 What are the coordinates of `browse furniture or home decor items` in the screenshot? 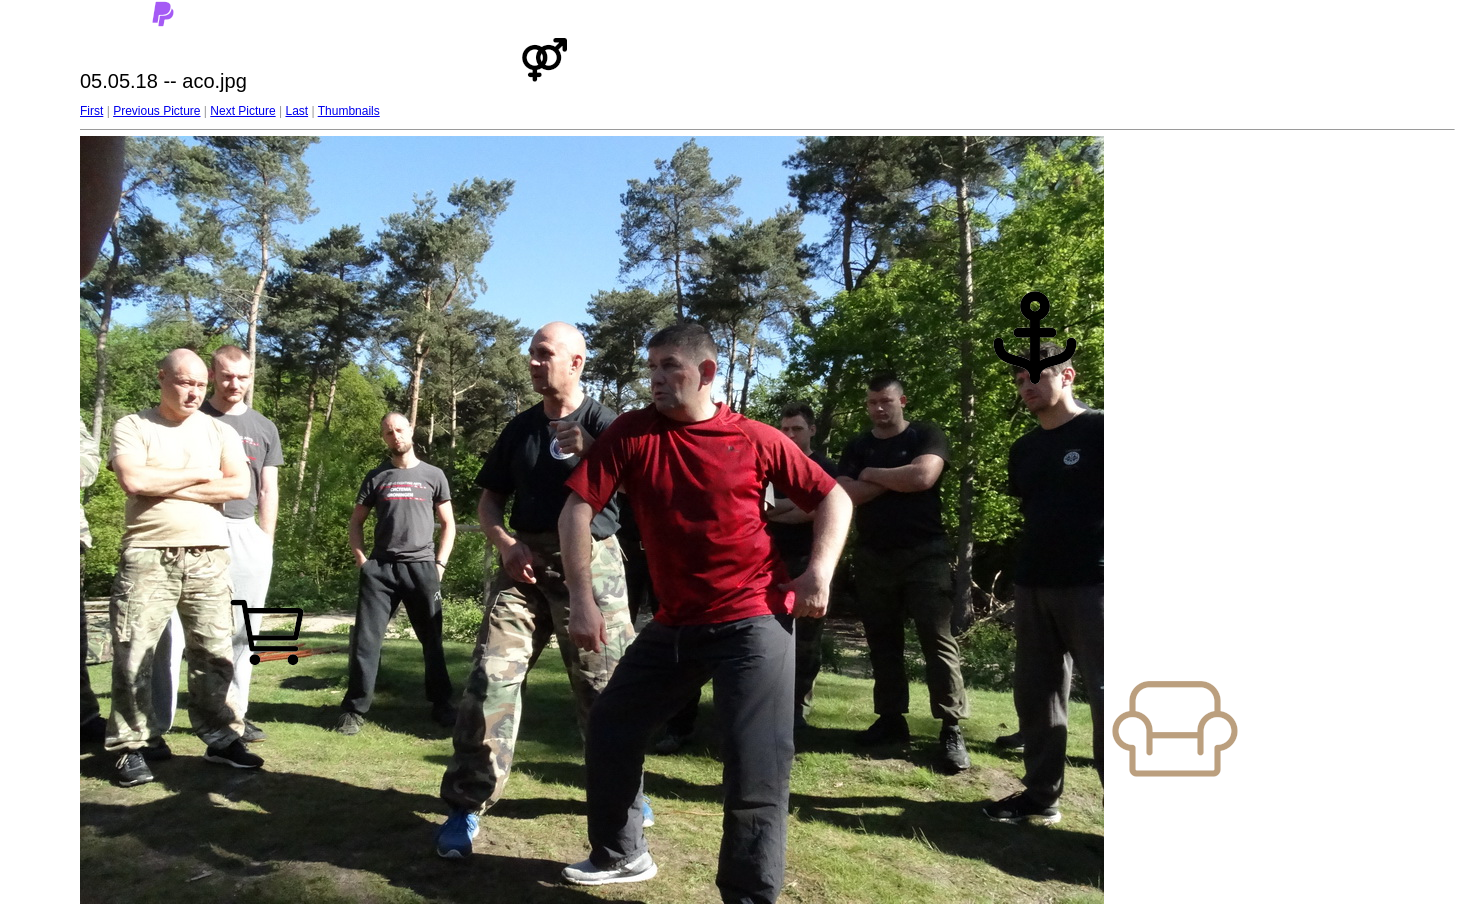 It's located at (1175, 731).